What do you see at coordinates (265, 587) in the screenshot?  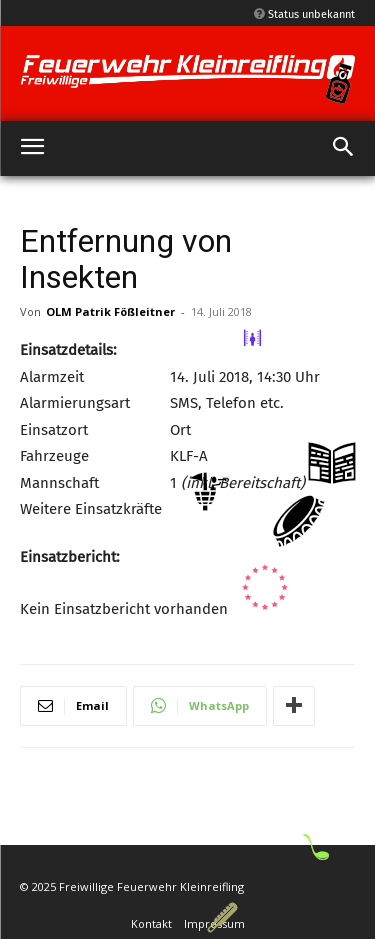 I see `select european union as region or country` at bounding box center [265, 587].